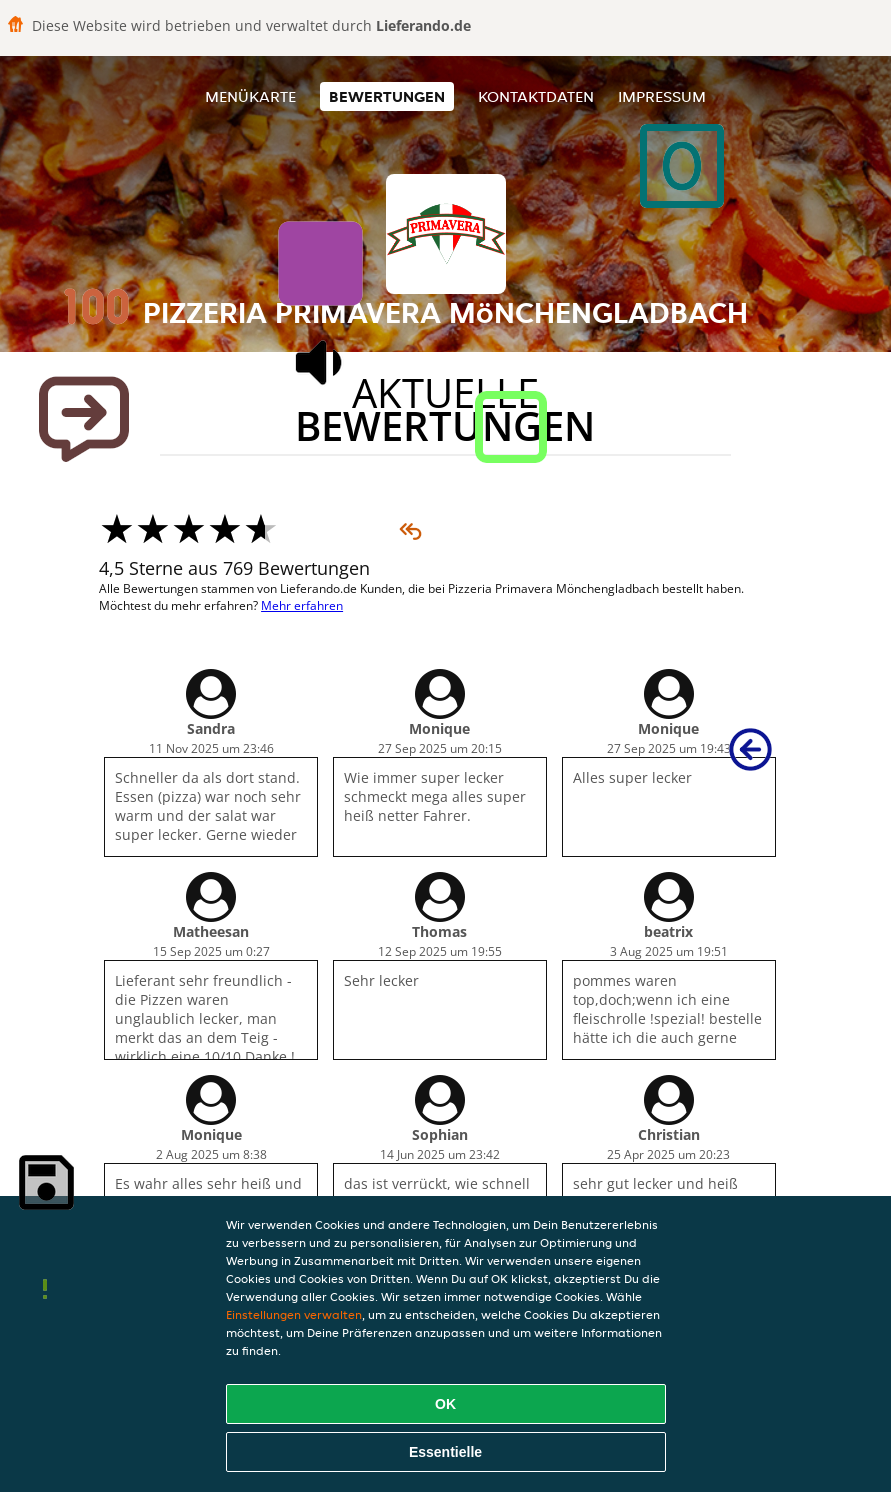 The width and height of the screenshot is (891, 1492). Describe the element at coordinates (320, 263) in the screenshot. I see `a filled checkbox or selected state` at that location.